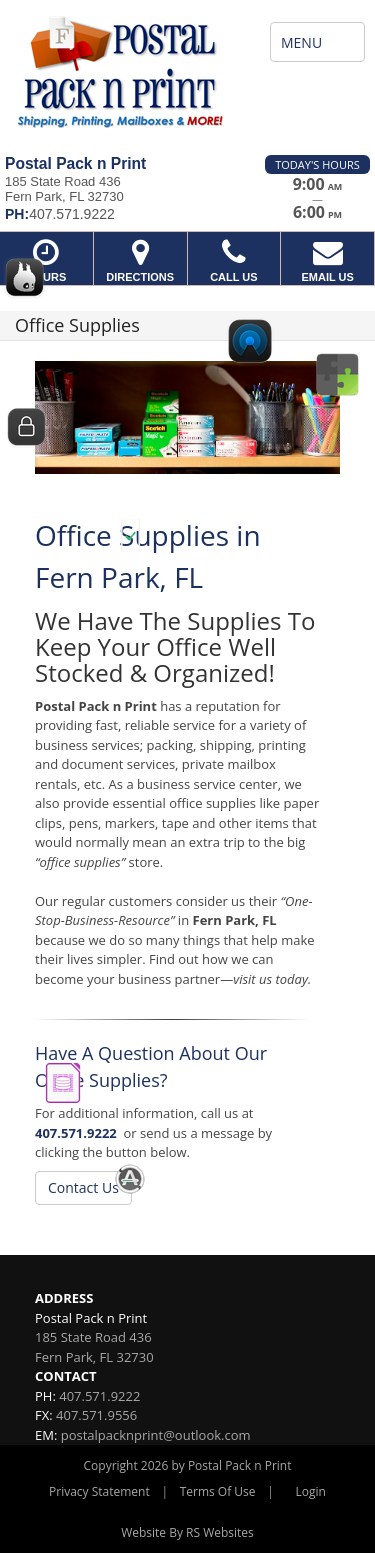 The height and width of the screenshot is (1553, 375). What do you see at coordinates (130, 1179) in the screenshot?
I see `open the software updater application` at bounding box center [130, 1179].